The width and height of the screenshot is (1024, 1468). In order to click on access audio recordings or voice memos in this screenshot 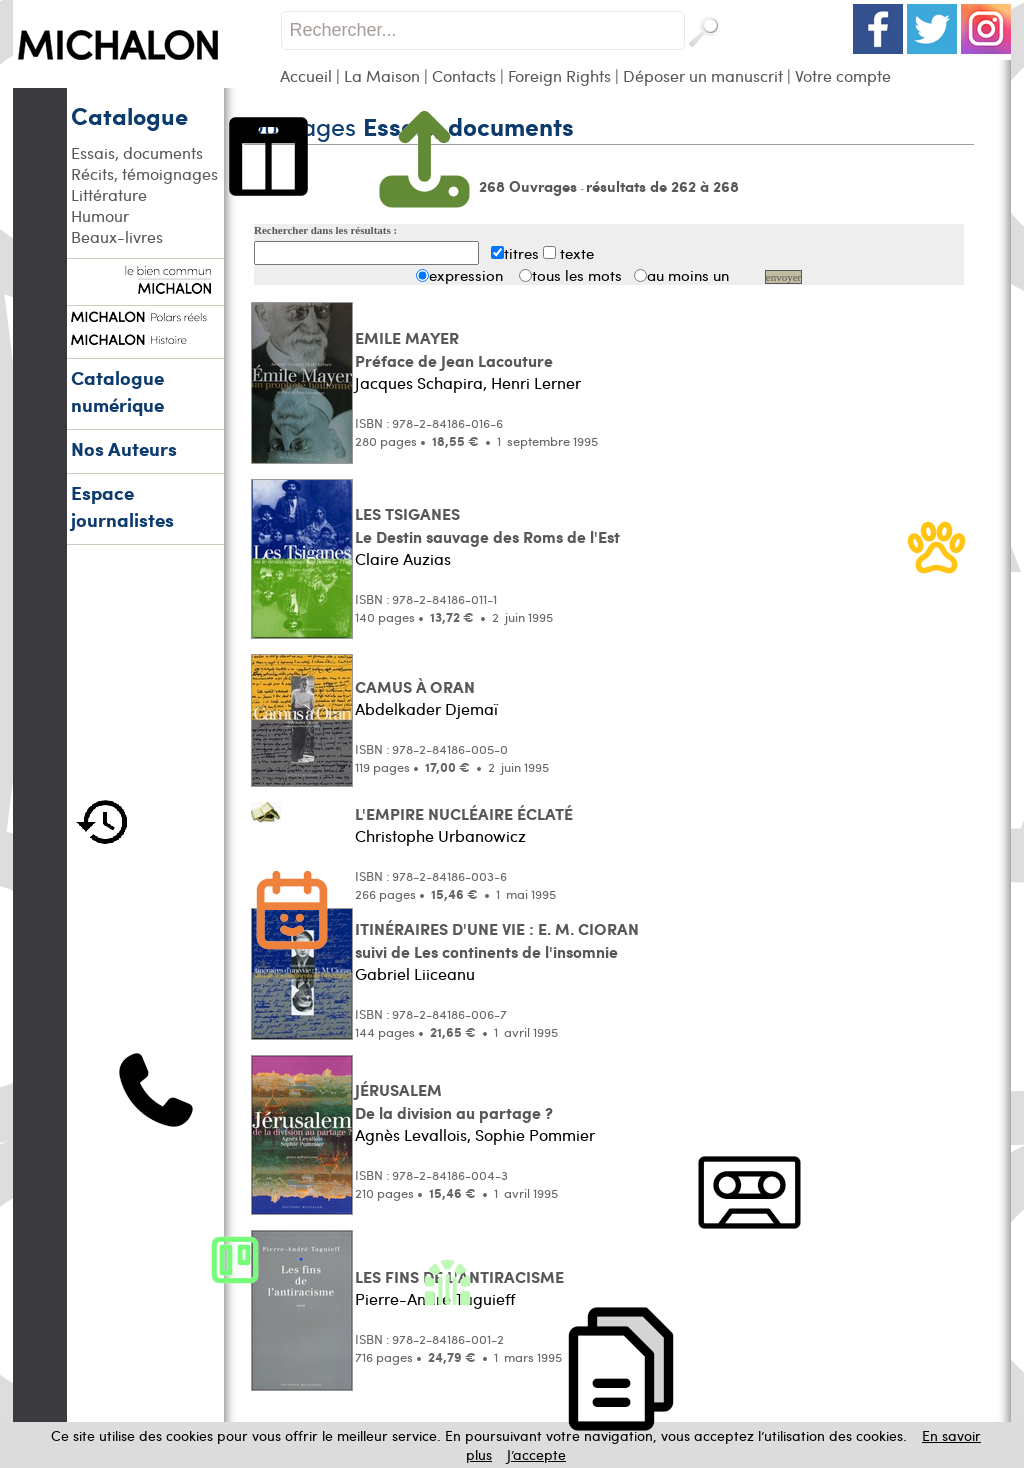, I will do `click(749, 1192)`.